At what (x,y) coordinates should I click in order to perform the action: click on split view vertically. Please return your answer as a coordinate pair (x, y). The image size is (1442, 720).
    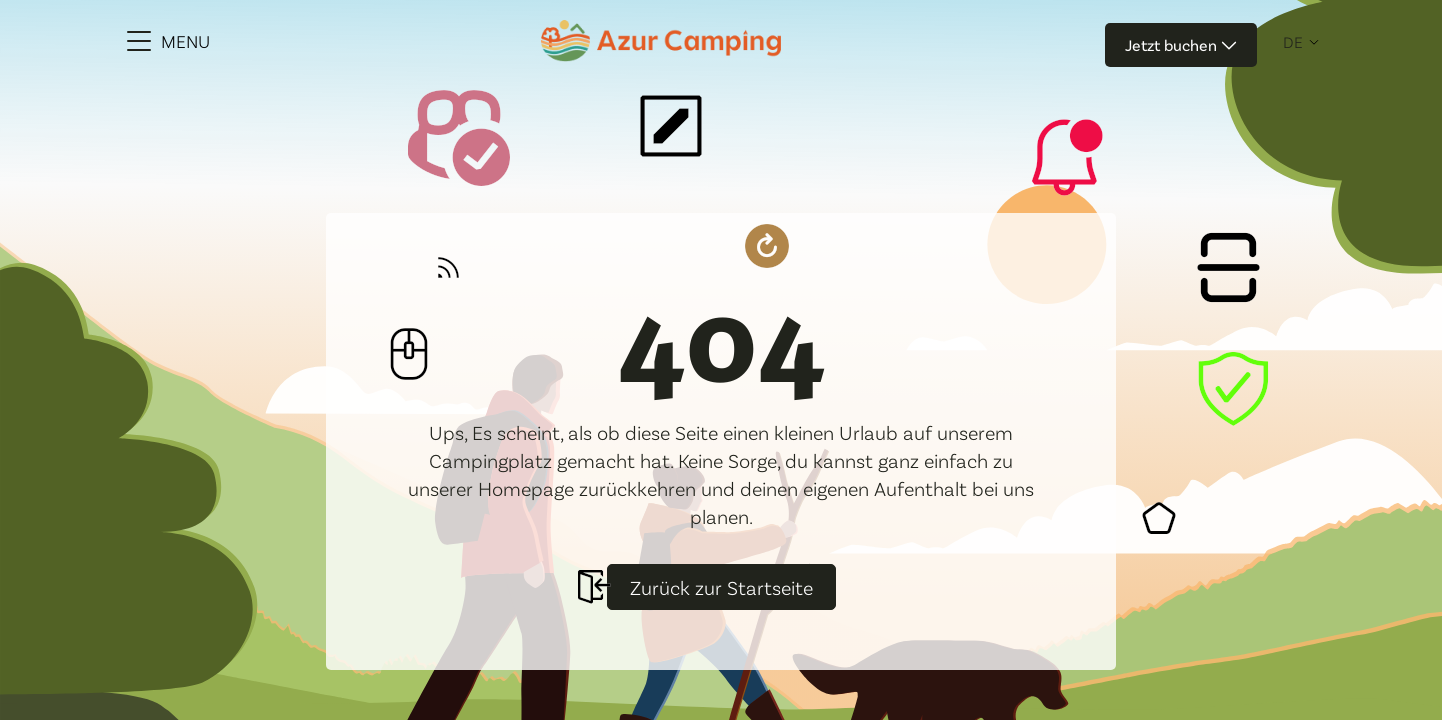
    Looking at the image, I should click on (1228, 267).